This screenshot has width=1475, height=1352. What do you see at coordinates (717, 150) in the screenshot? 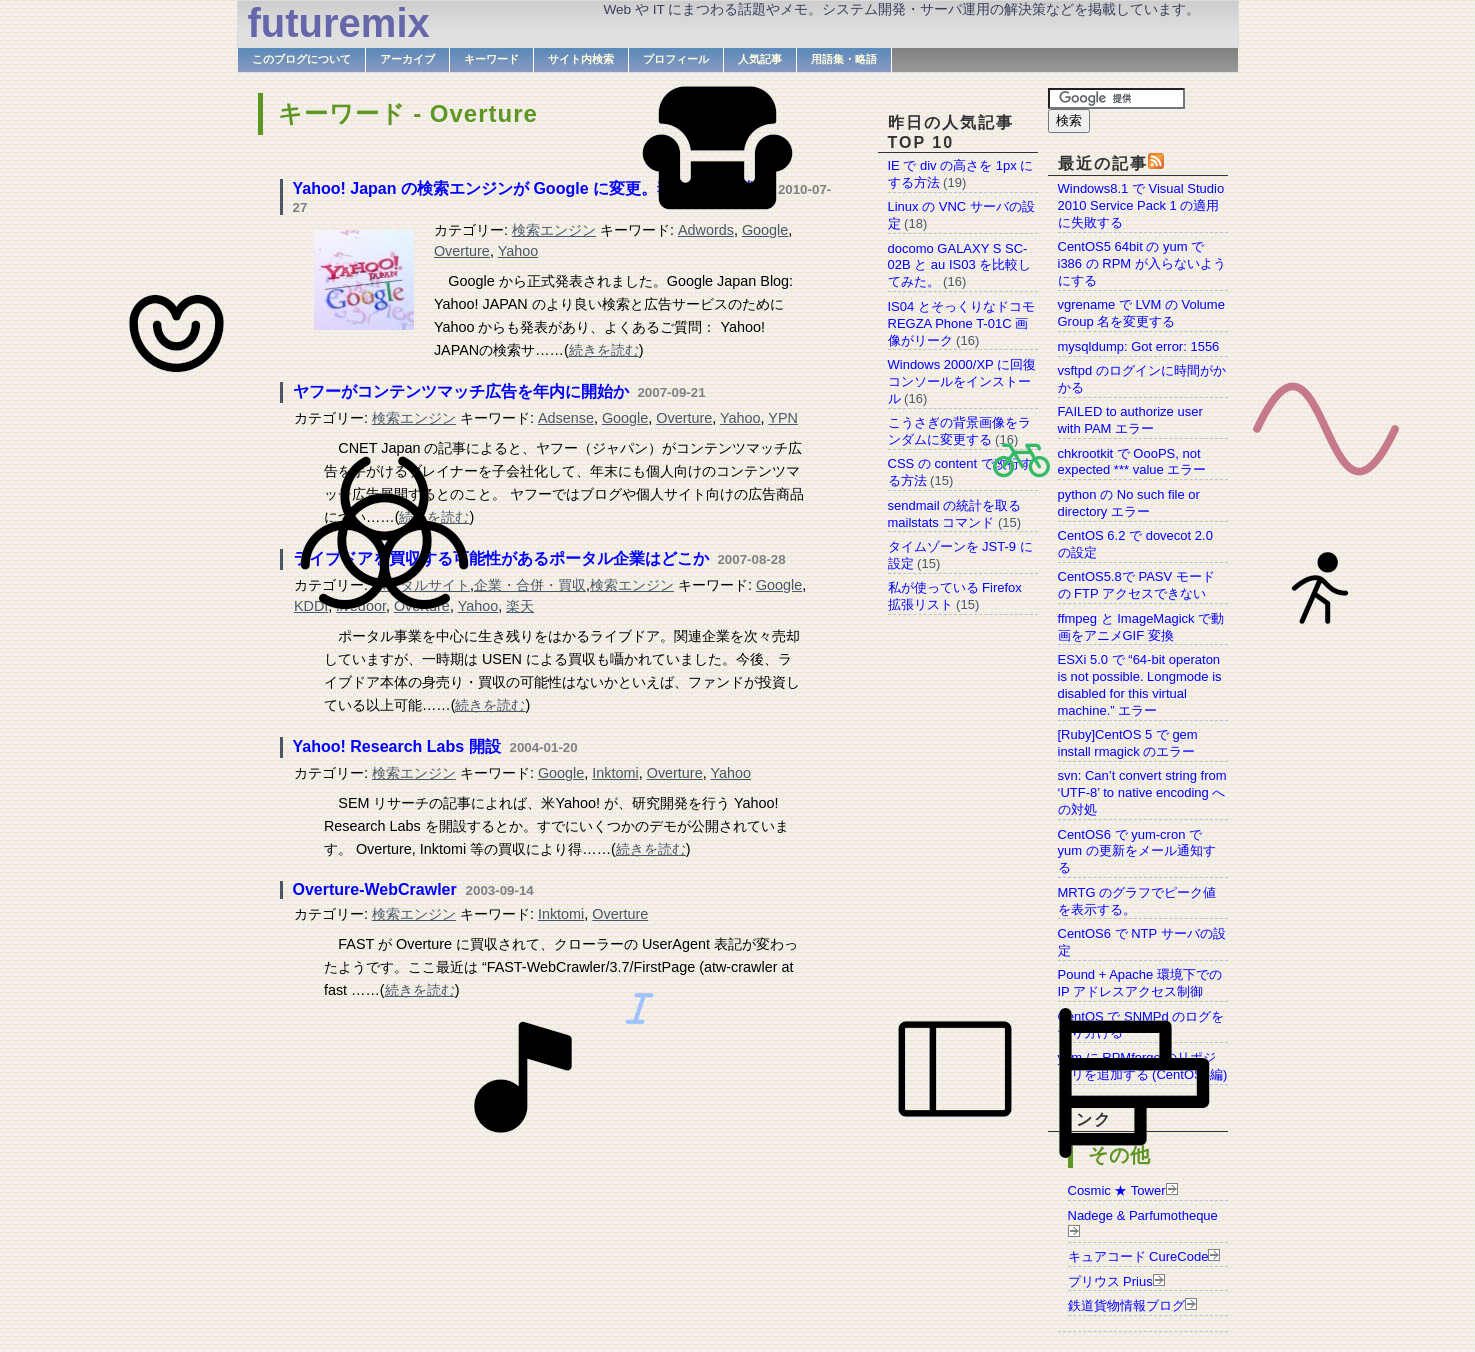
I see `browse furniture or home decor items` at bounding box center [717, 150].